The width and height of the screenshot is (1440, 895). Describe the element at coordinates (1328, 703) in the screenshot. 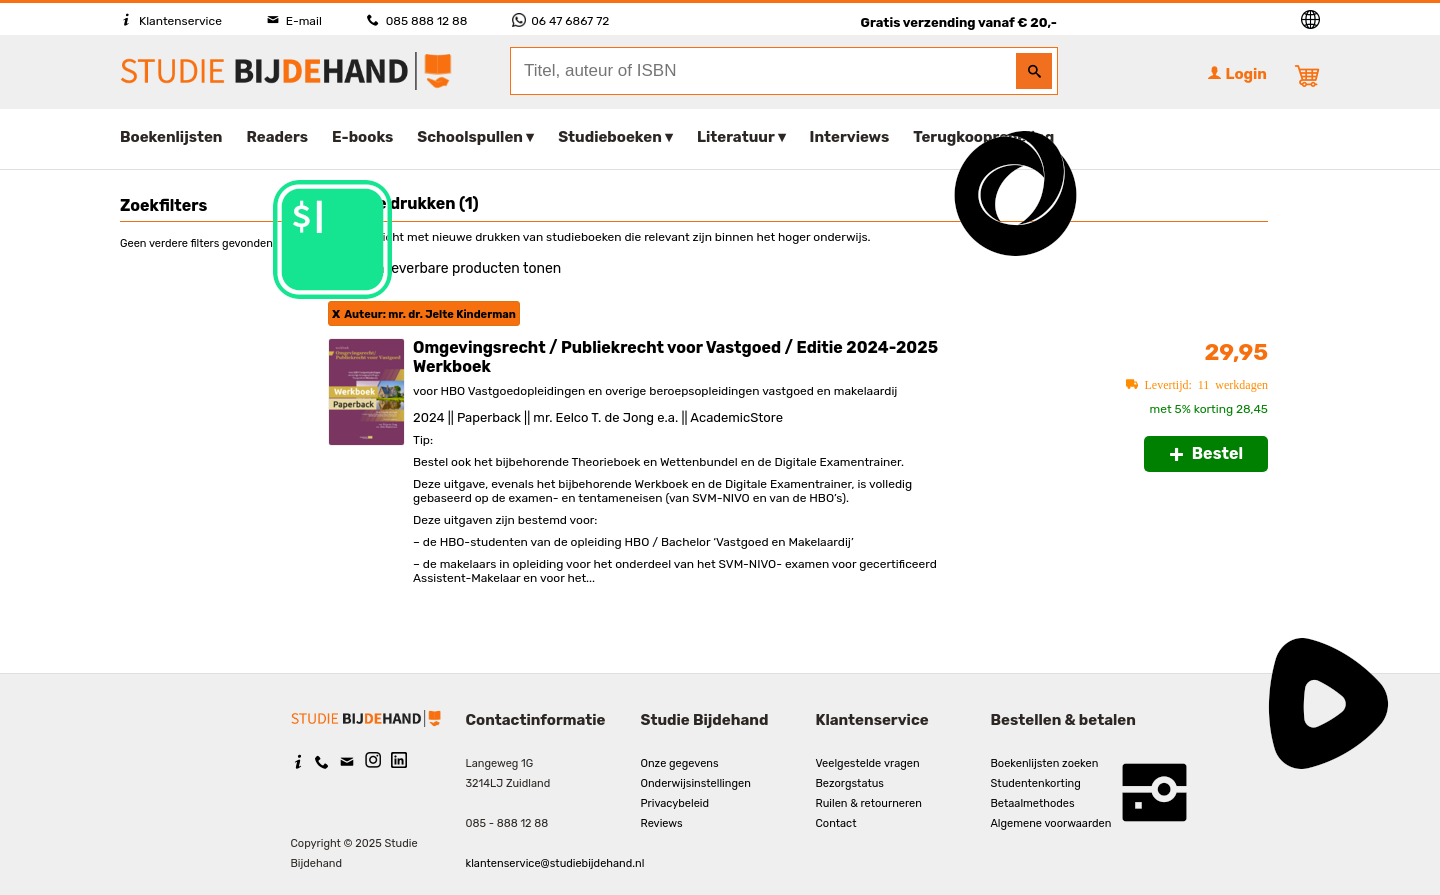

I see `open the Rumble app` at that location.